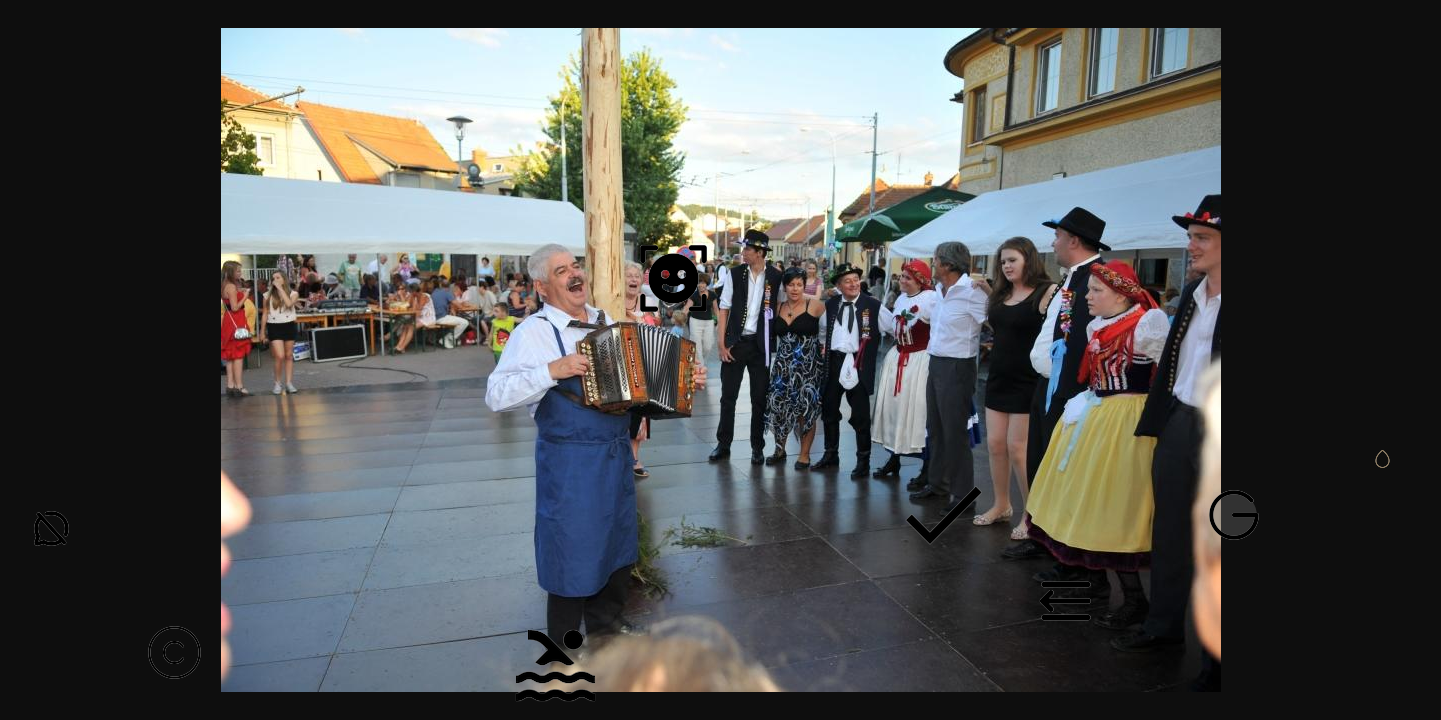  I want to click on go back to previous menu, so click(1066, 601).